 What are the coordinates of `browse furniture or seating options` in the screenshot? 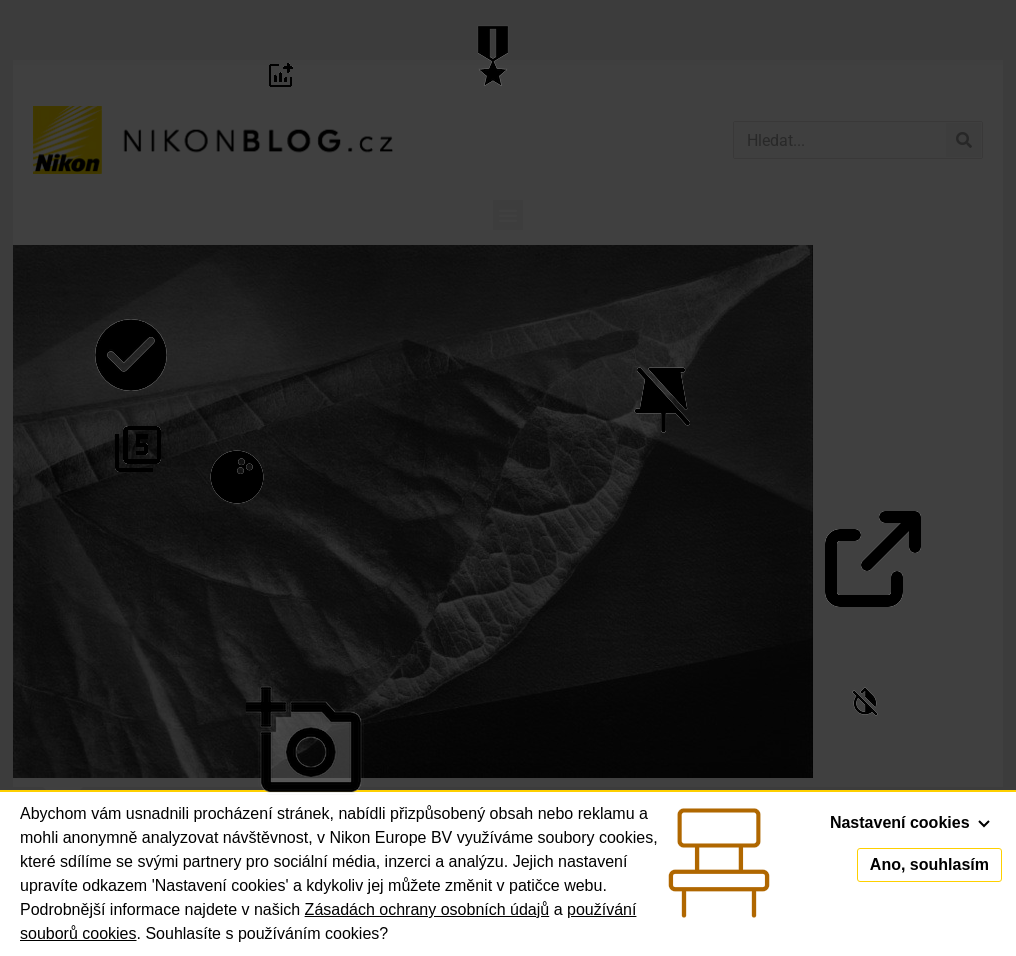 It's located at (719, 863).